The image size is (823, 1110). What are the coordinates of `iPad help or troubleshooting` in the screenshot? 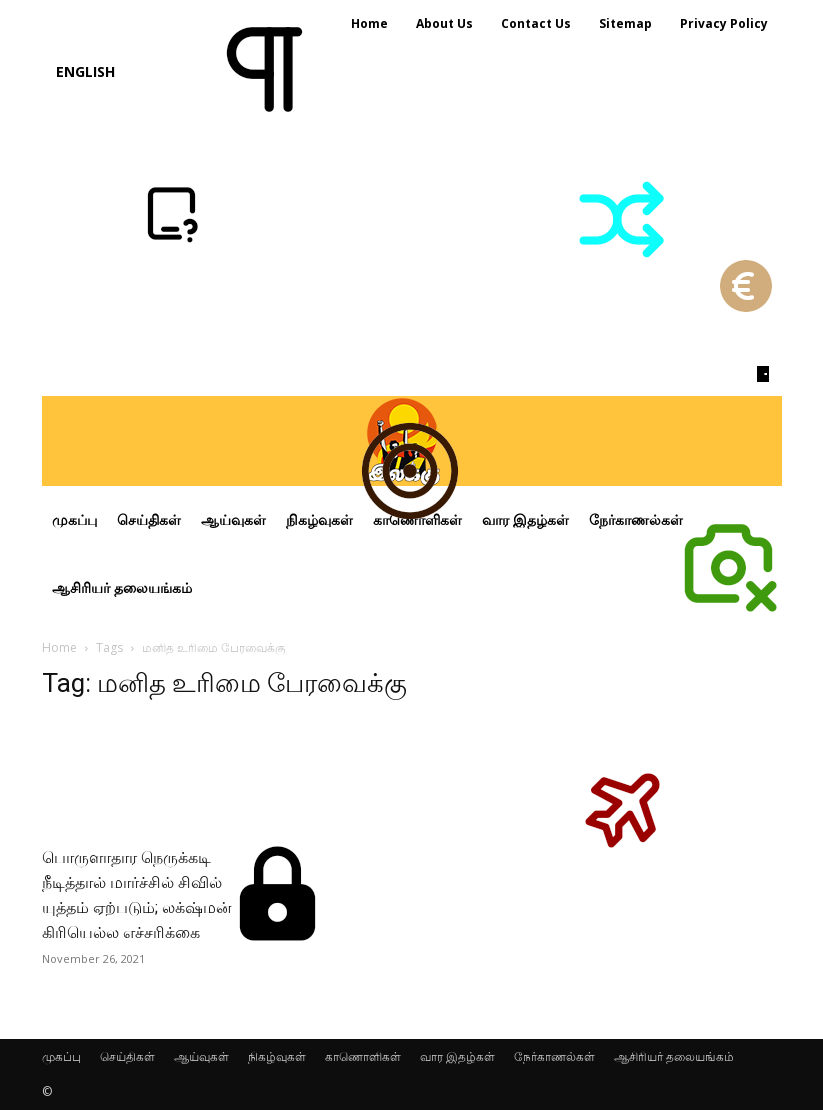 It's located at (171, 213).